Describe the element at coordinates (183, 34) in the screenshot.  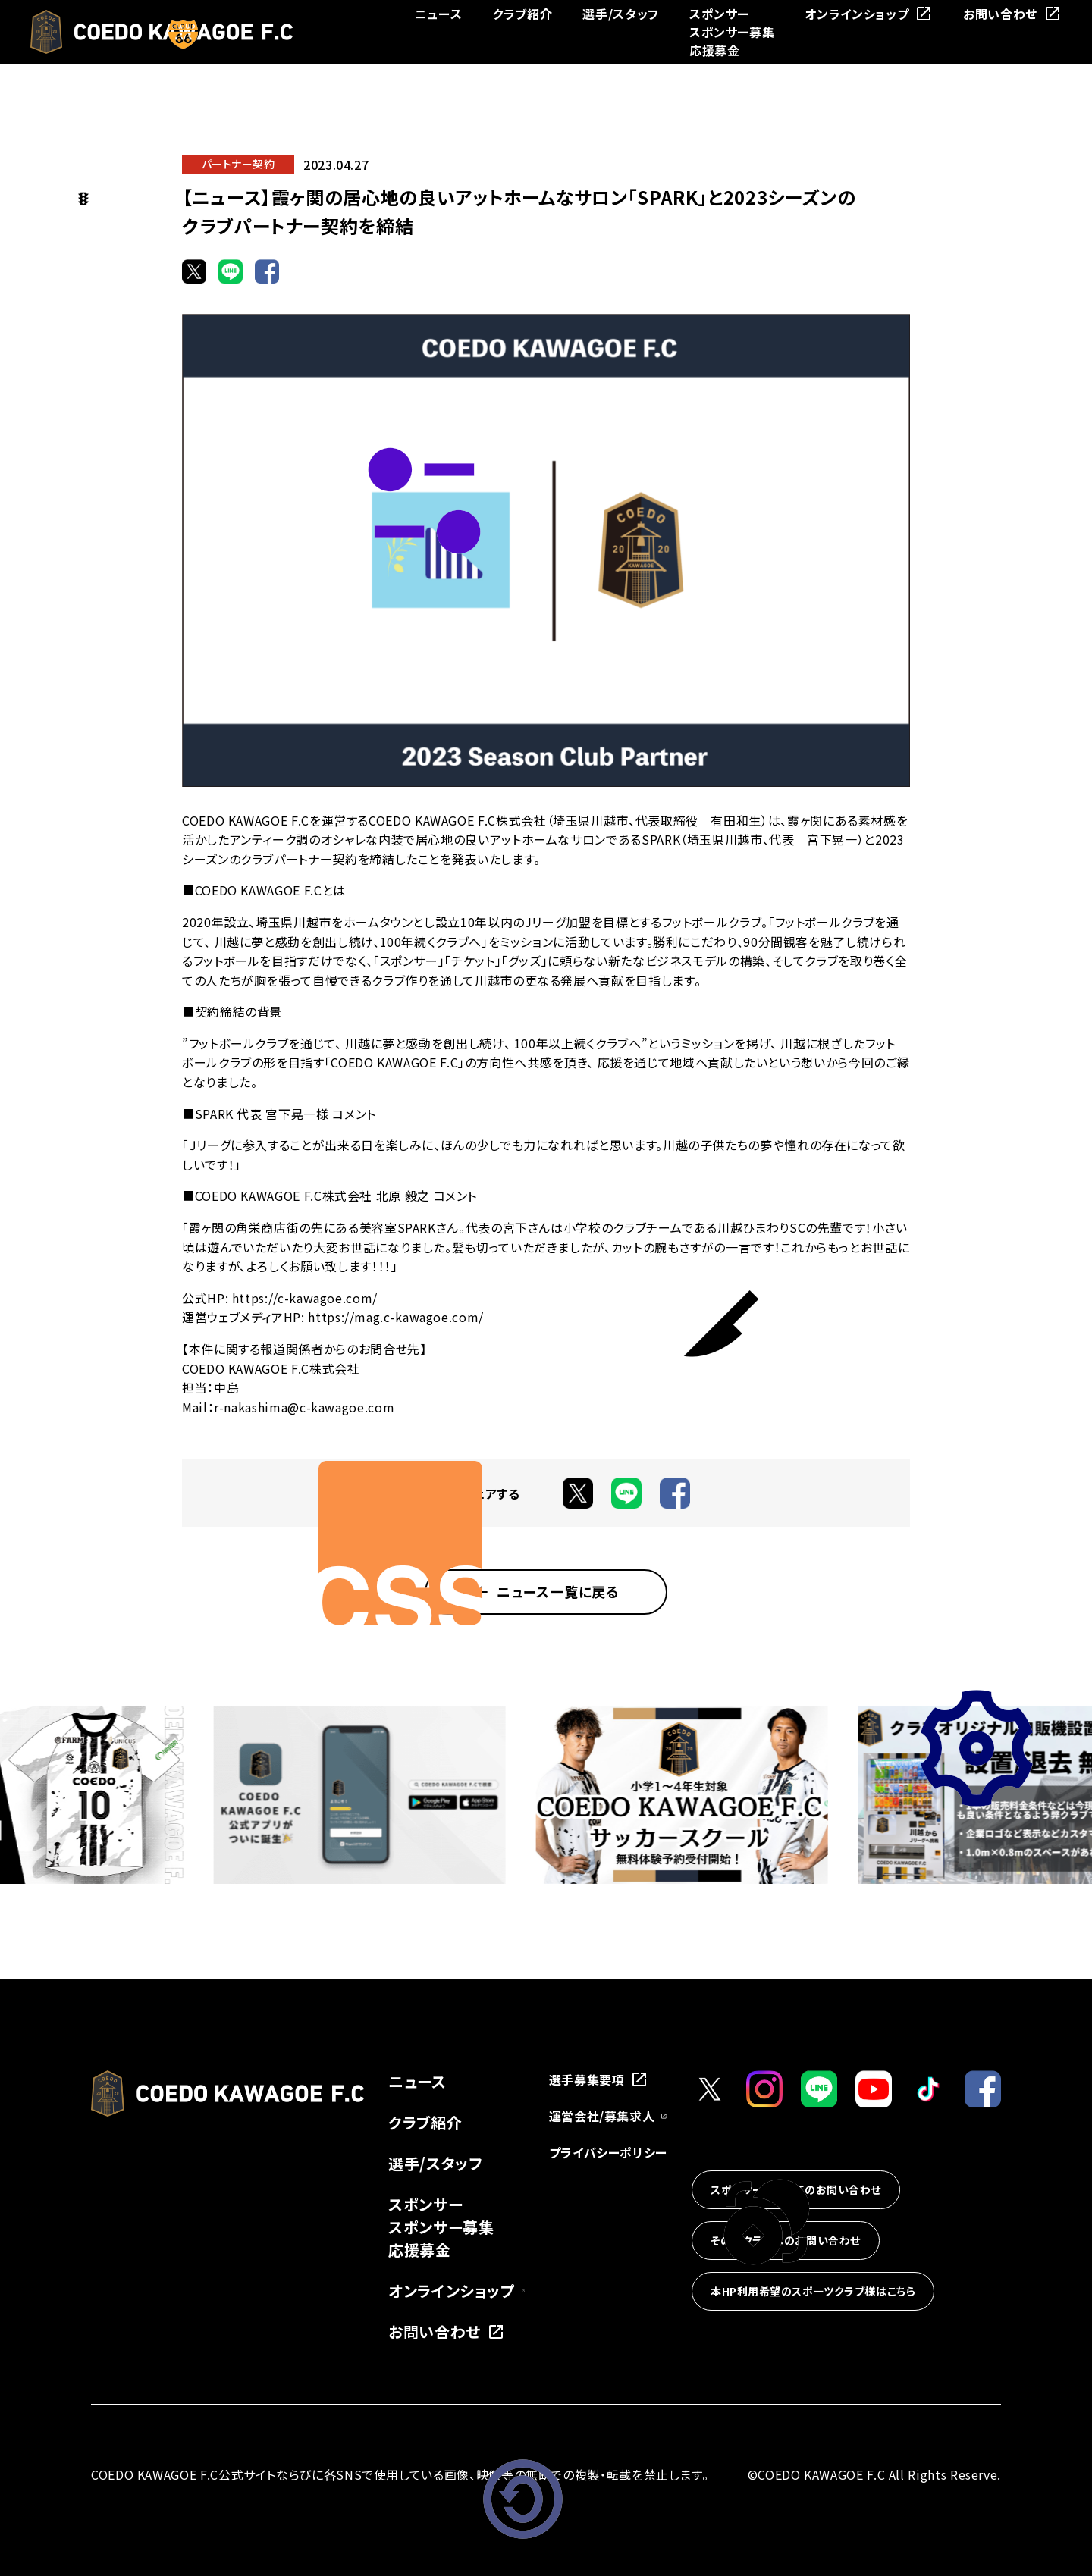
I see `cloud66 company logo` at that location.